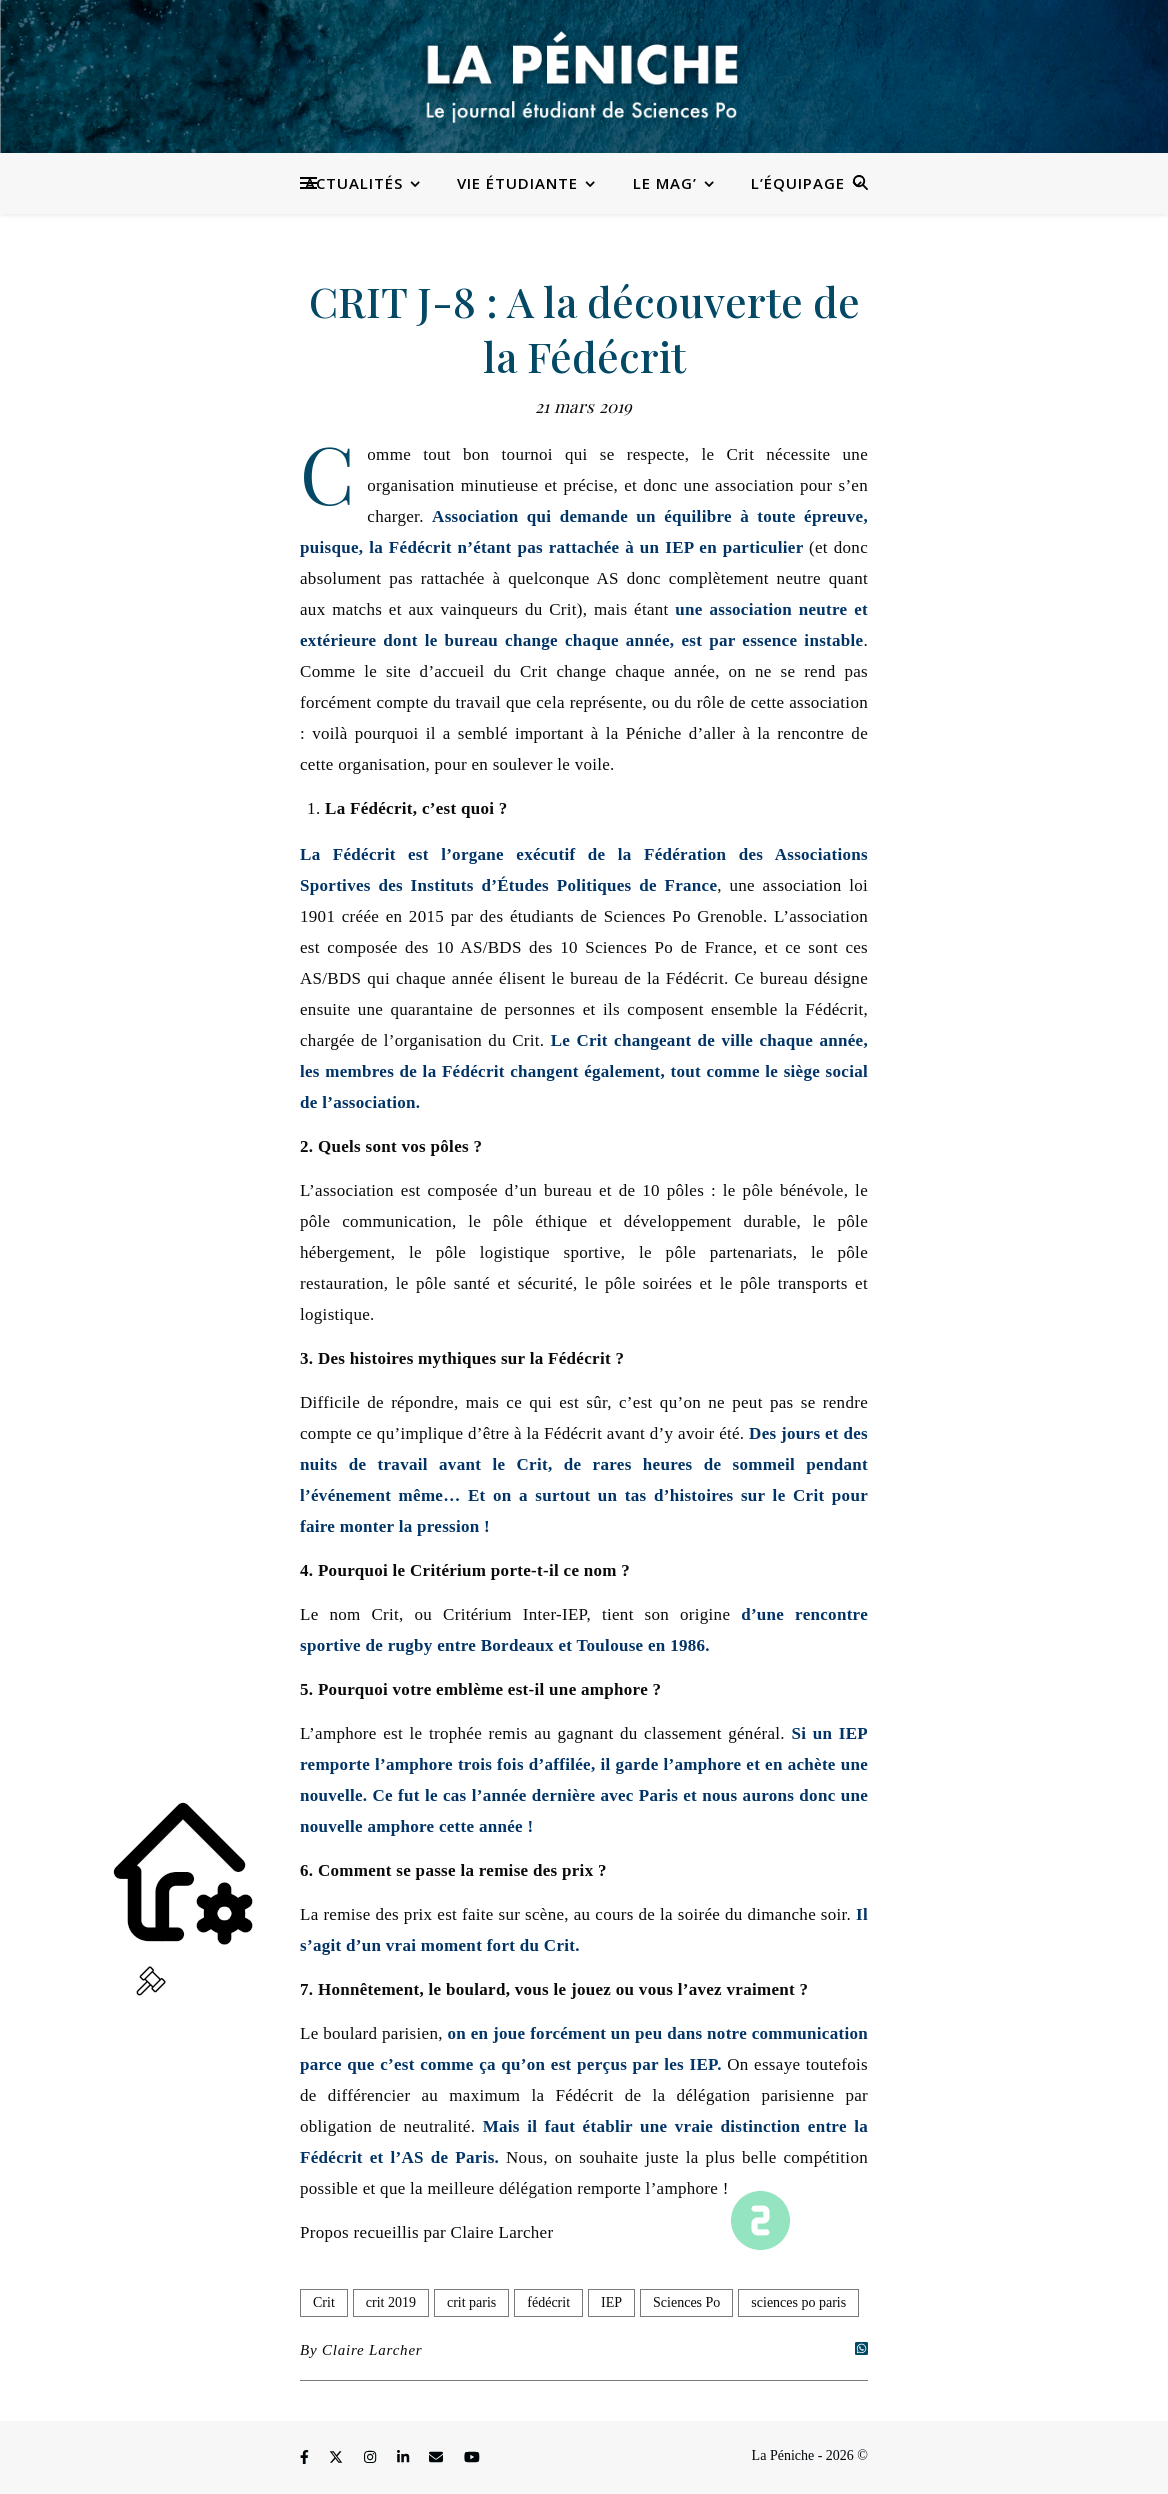 This screenshot has height=2494, width=1168. What do you see at coordinates (760, 2220) in the screenshot?
I see `indicates step 2 in a multi-step process` at bounding box center [760, 2220].